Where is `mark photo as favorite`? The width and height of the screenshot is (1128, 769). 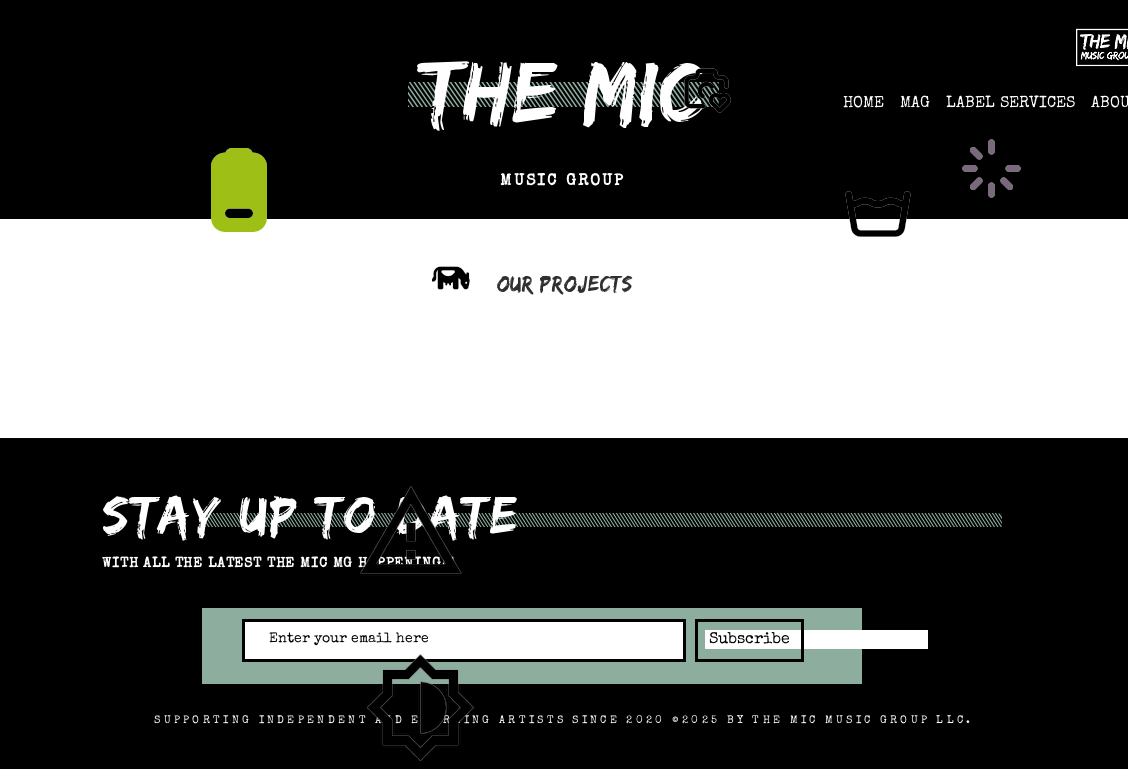 mark photo as favorite is located at coordinates (706, 88).